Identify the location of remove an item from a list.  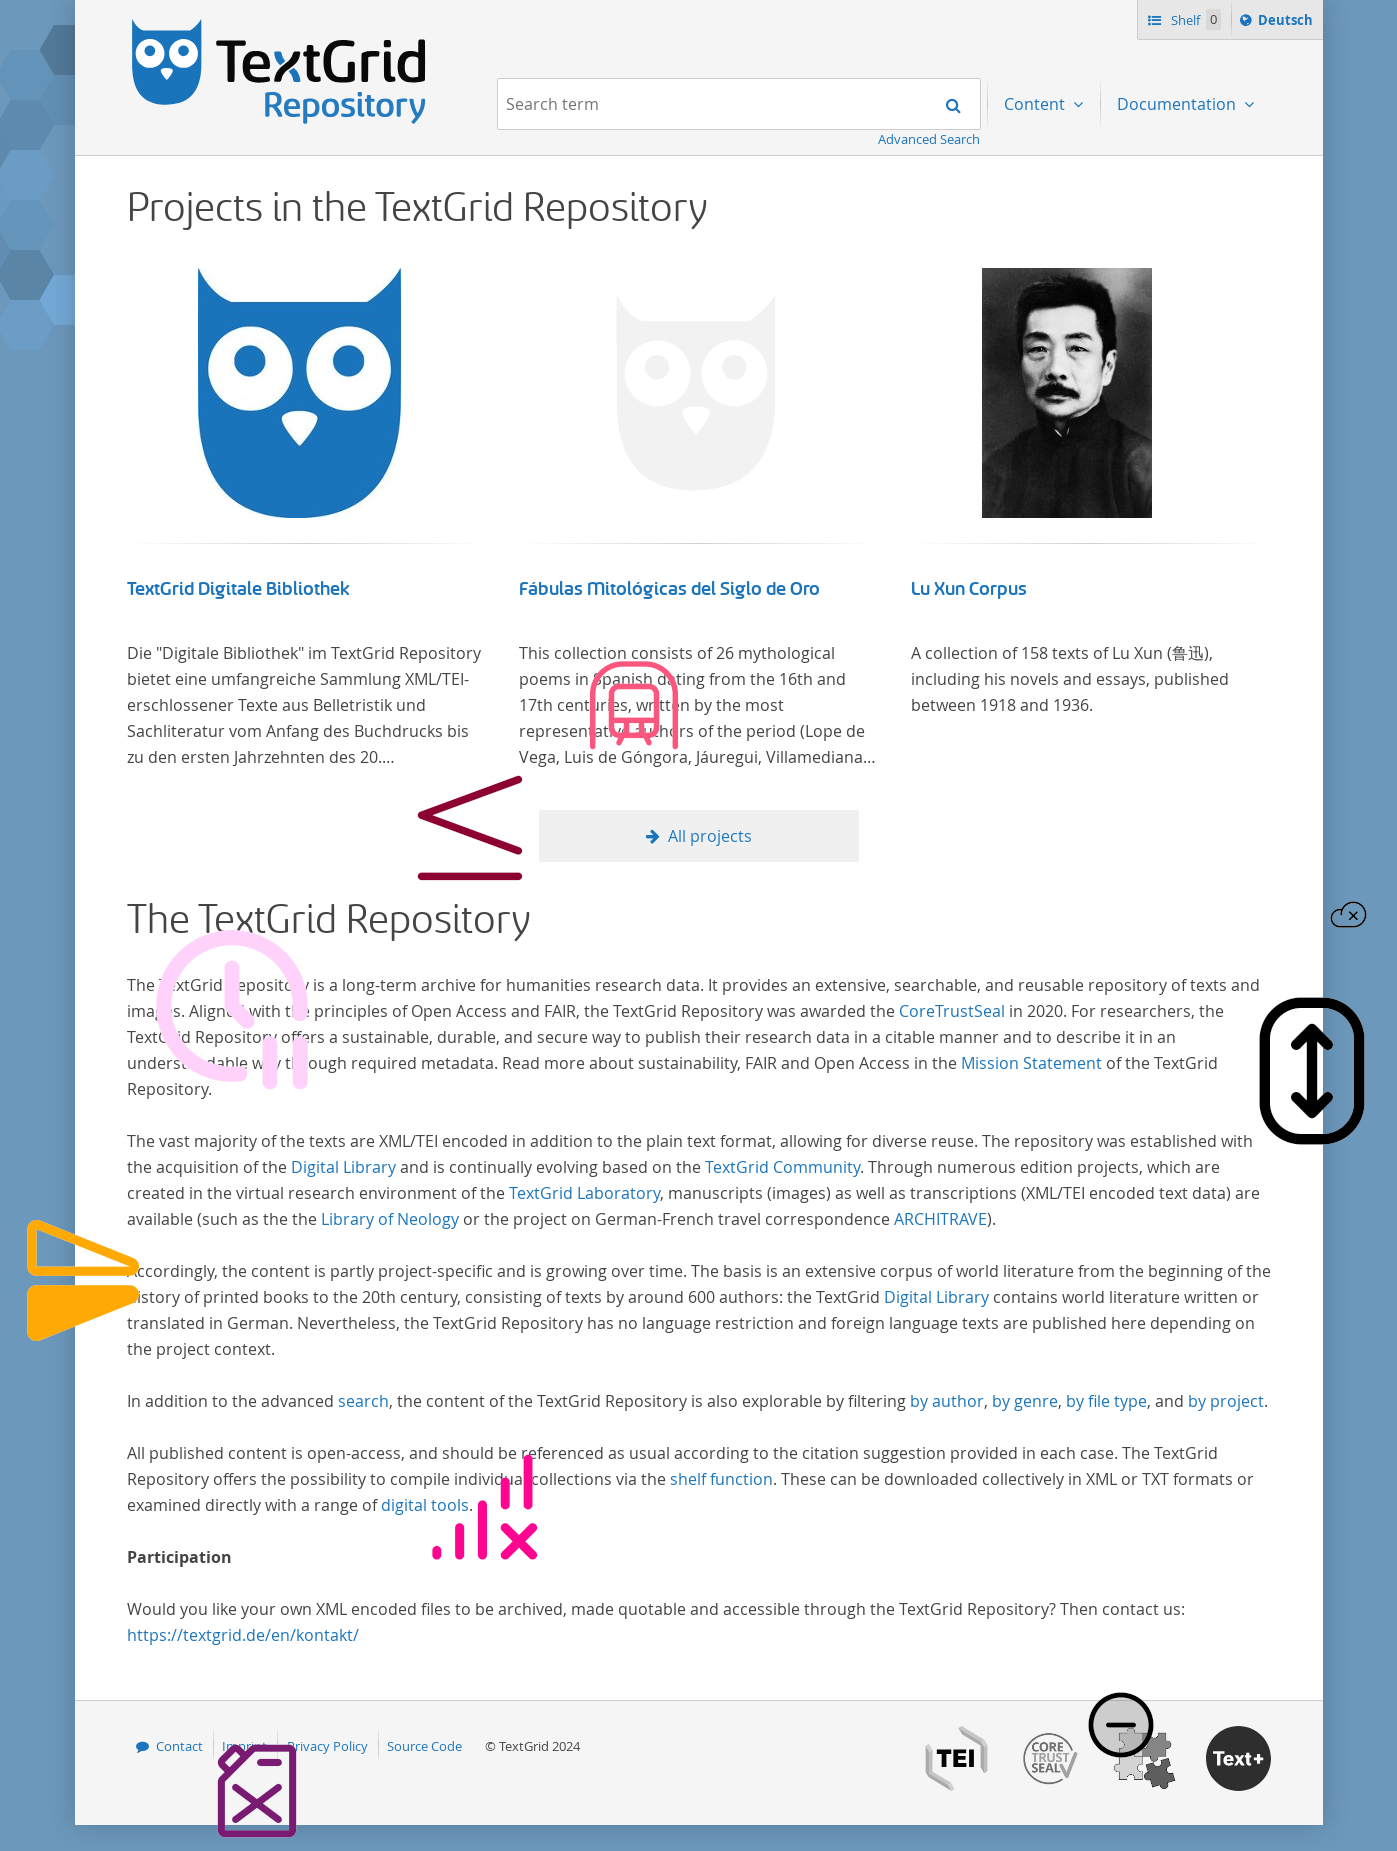
(1121, 1725).